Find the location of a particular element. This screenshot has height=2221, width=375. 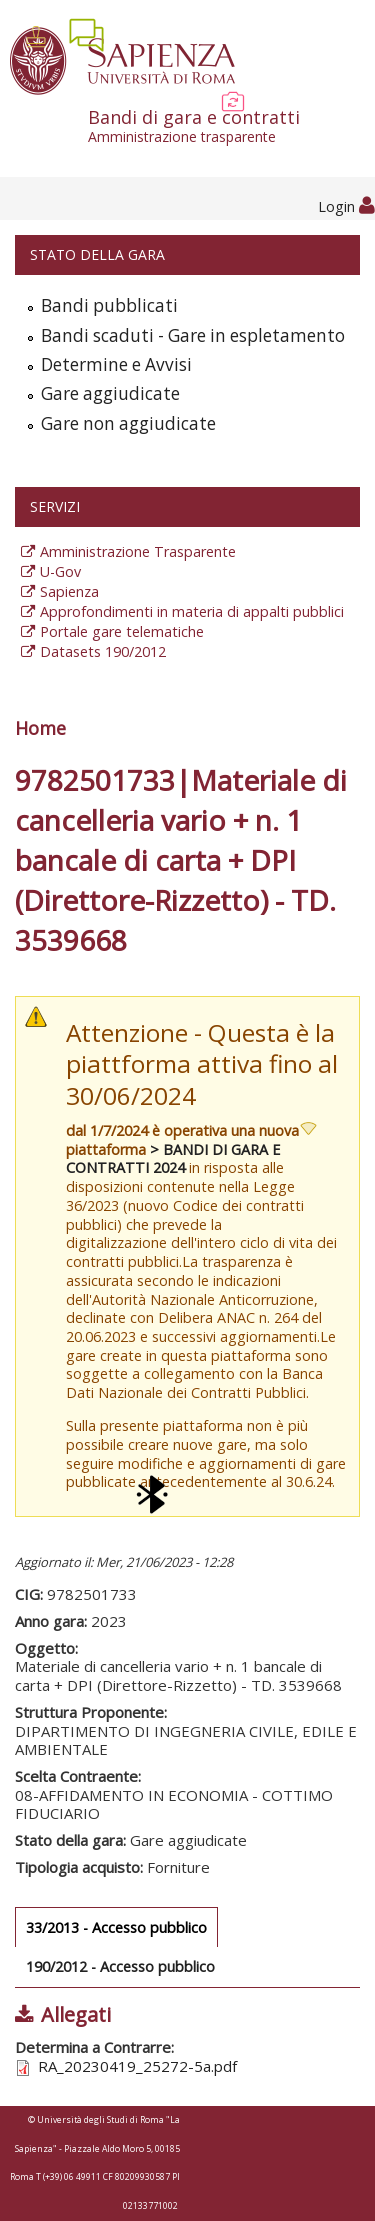

apply a stamp or seal to a document is located at coordinates (36, 37).